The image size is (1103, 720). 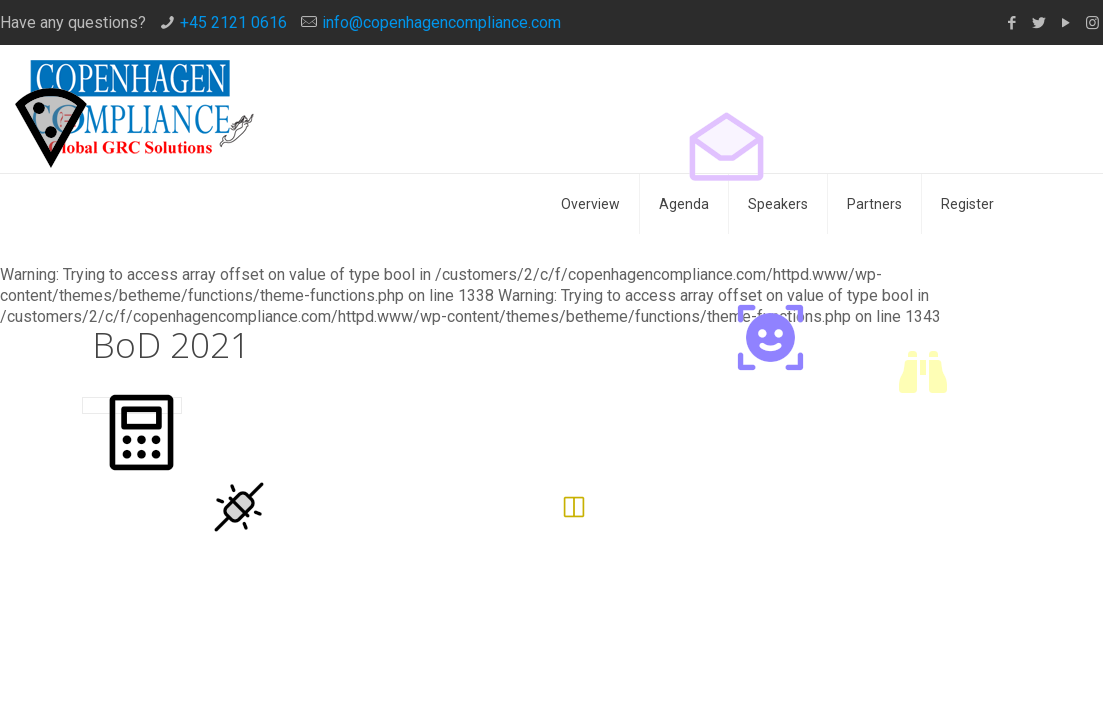 What do you see at coordinates (726, 149) in the screenshot?
I see `view open or read mail` at bounding box center [726, 149].